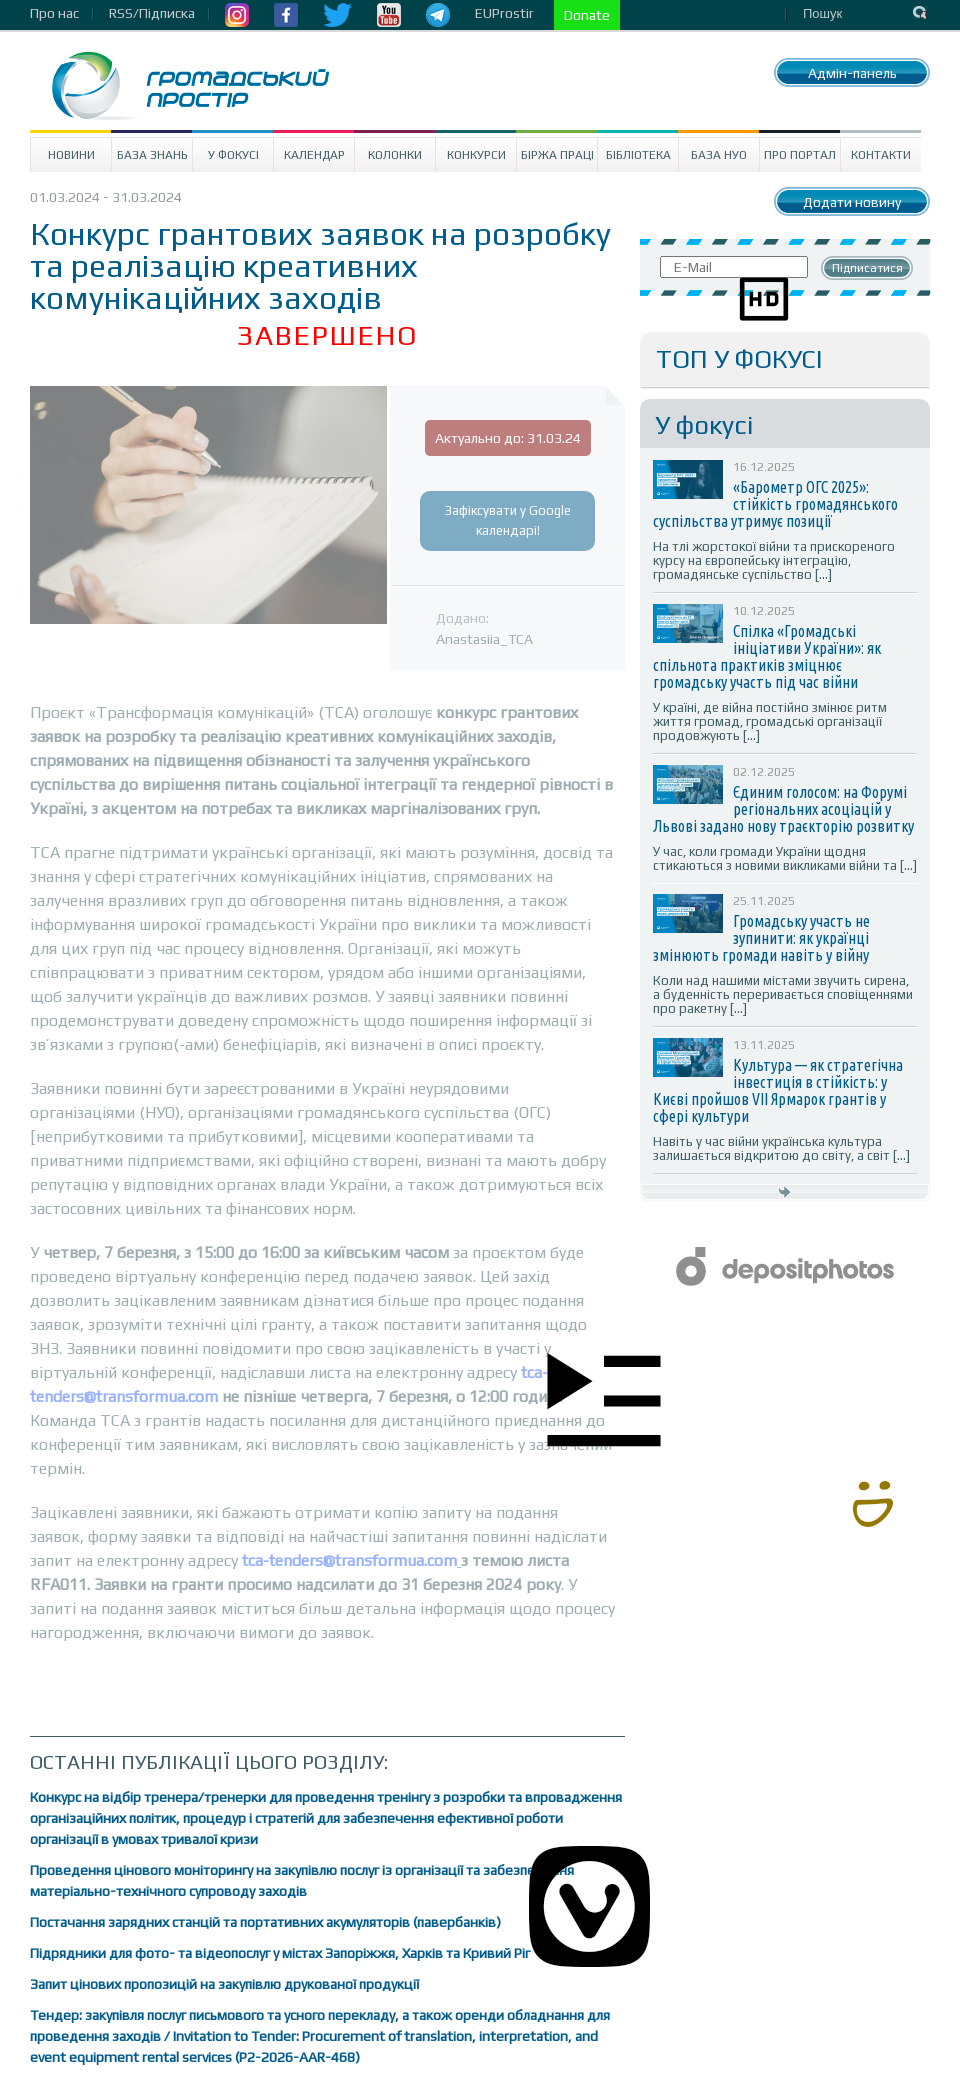 This screenshot has width=960, height=2088. I want to click on open vivaldi browser, so click(589, 1906).